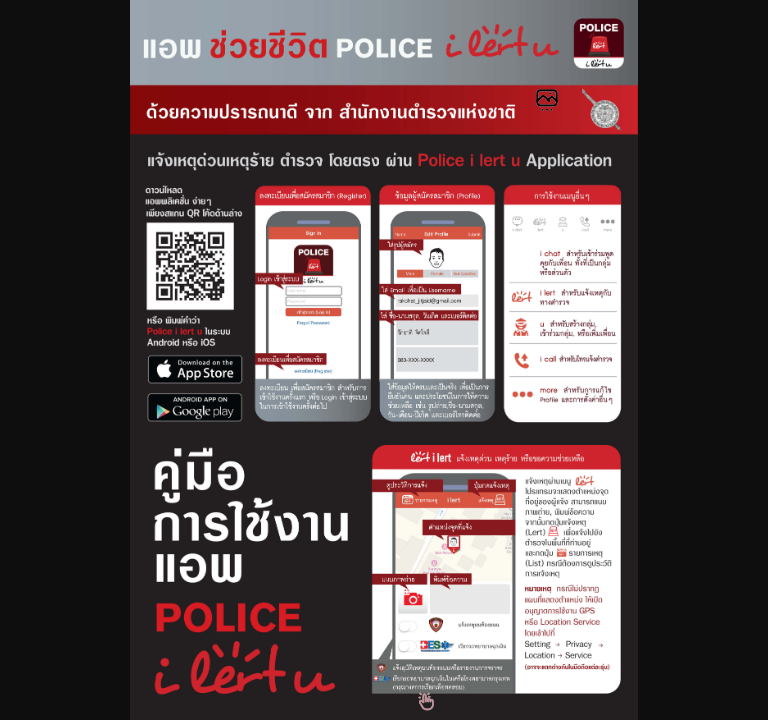 The height and width of the screenshot is (720, 768). Describe the element at coordinates (547, 100) in the screenshot. I see `start a photo slideshow` at that location.